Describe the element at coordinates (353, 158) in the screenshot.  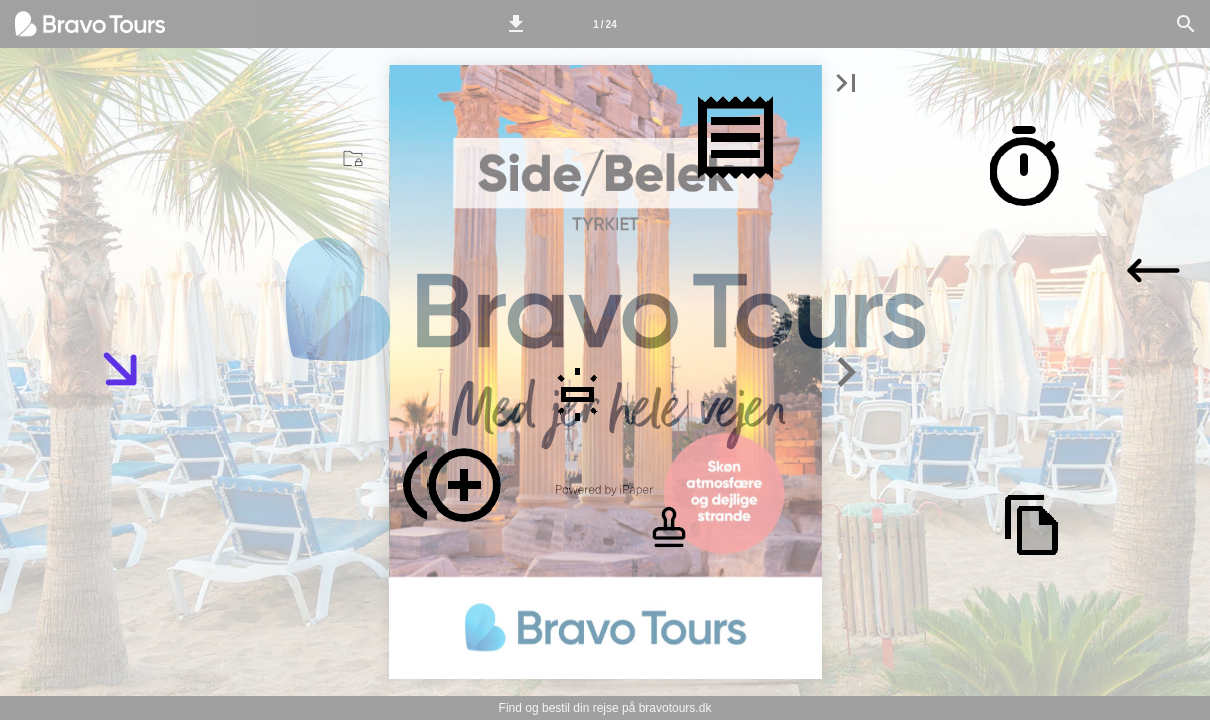
I see `access a password-protected folder` at that location.